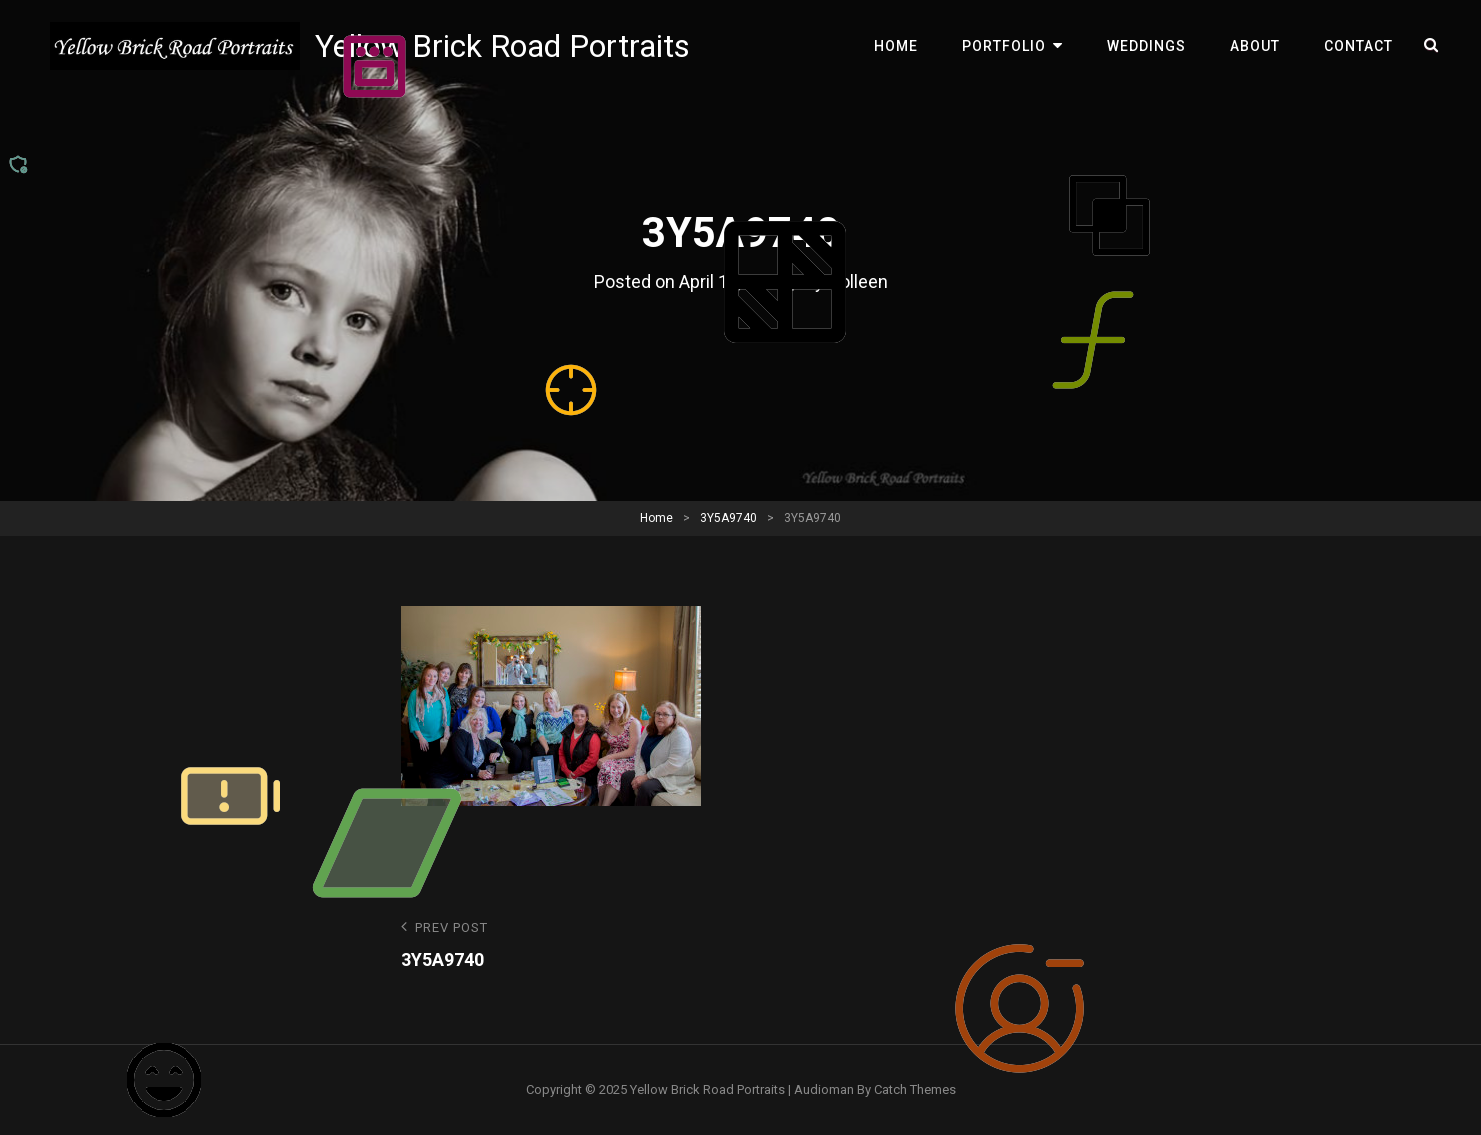 This screenshot has height=1135, width=1481. Describe the element at coordinates (1019, 1008) in the screenshot. I see `remove a user from your contacts` at that location.